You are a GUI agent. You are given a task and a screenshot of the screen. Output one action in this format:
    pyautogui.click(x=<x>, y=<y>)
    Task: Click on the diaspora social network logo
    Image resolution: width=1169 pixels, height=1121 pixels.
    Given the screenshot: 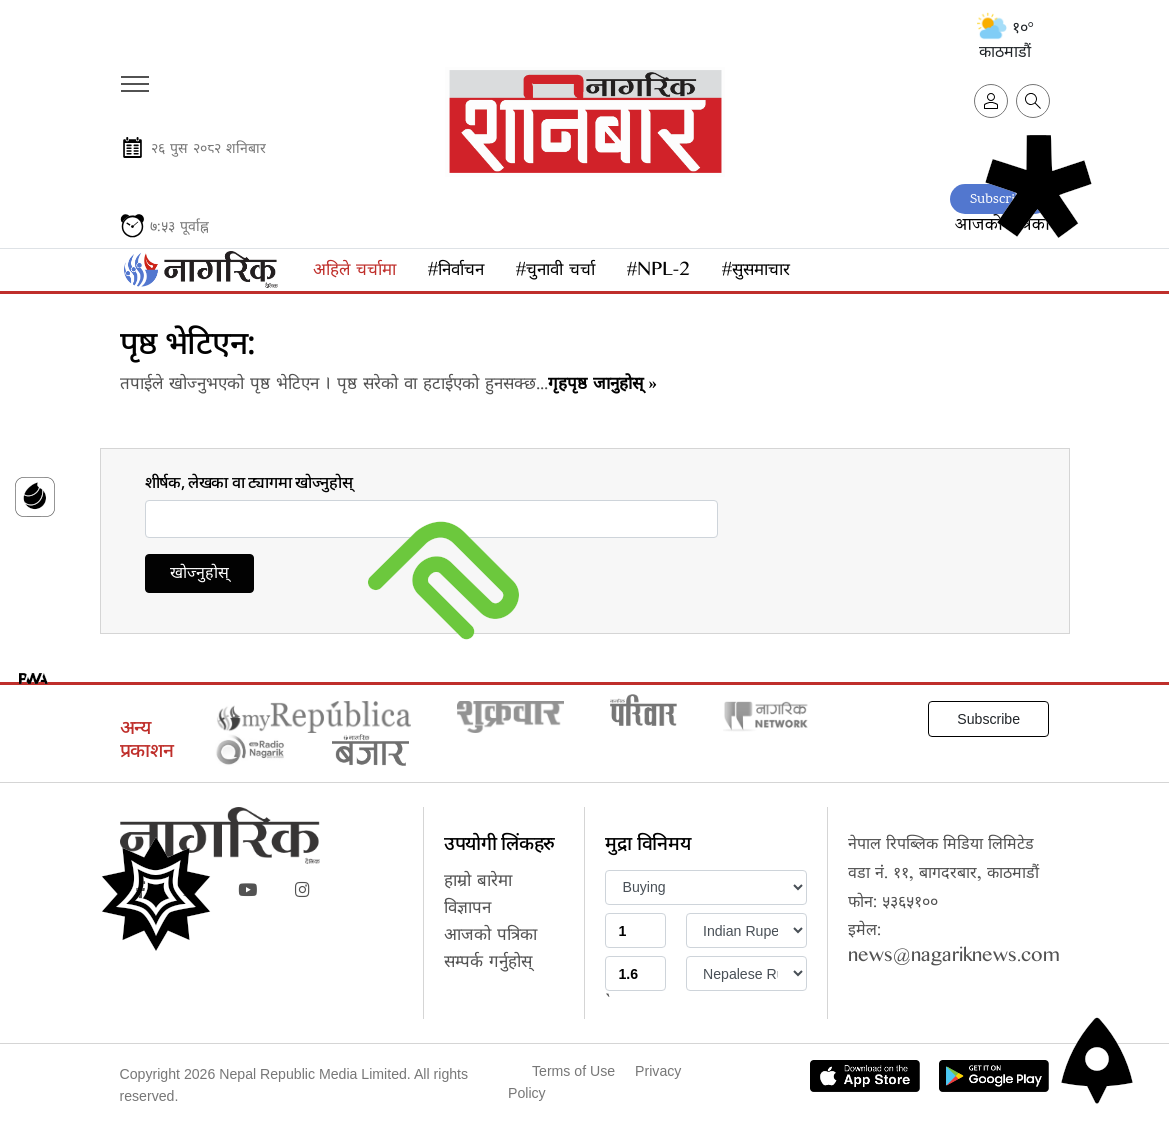 What is the action you would take?
    pyautogui.click(x=1038, y=186)
    